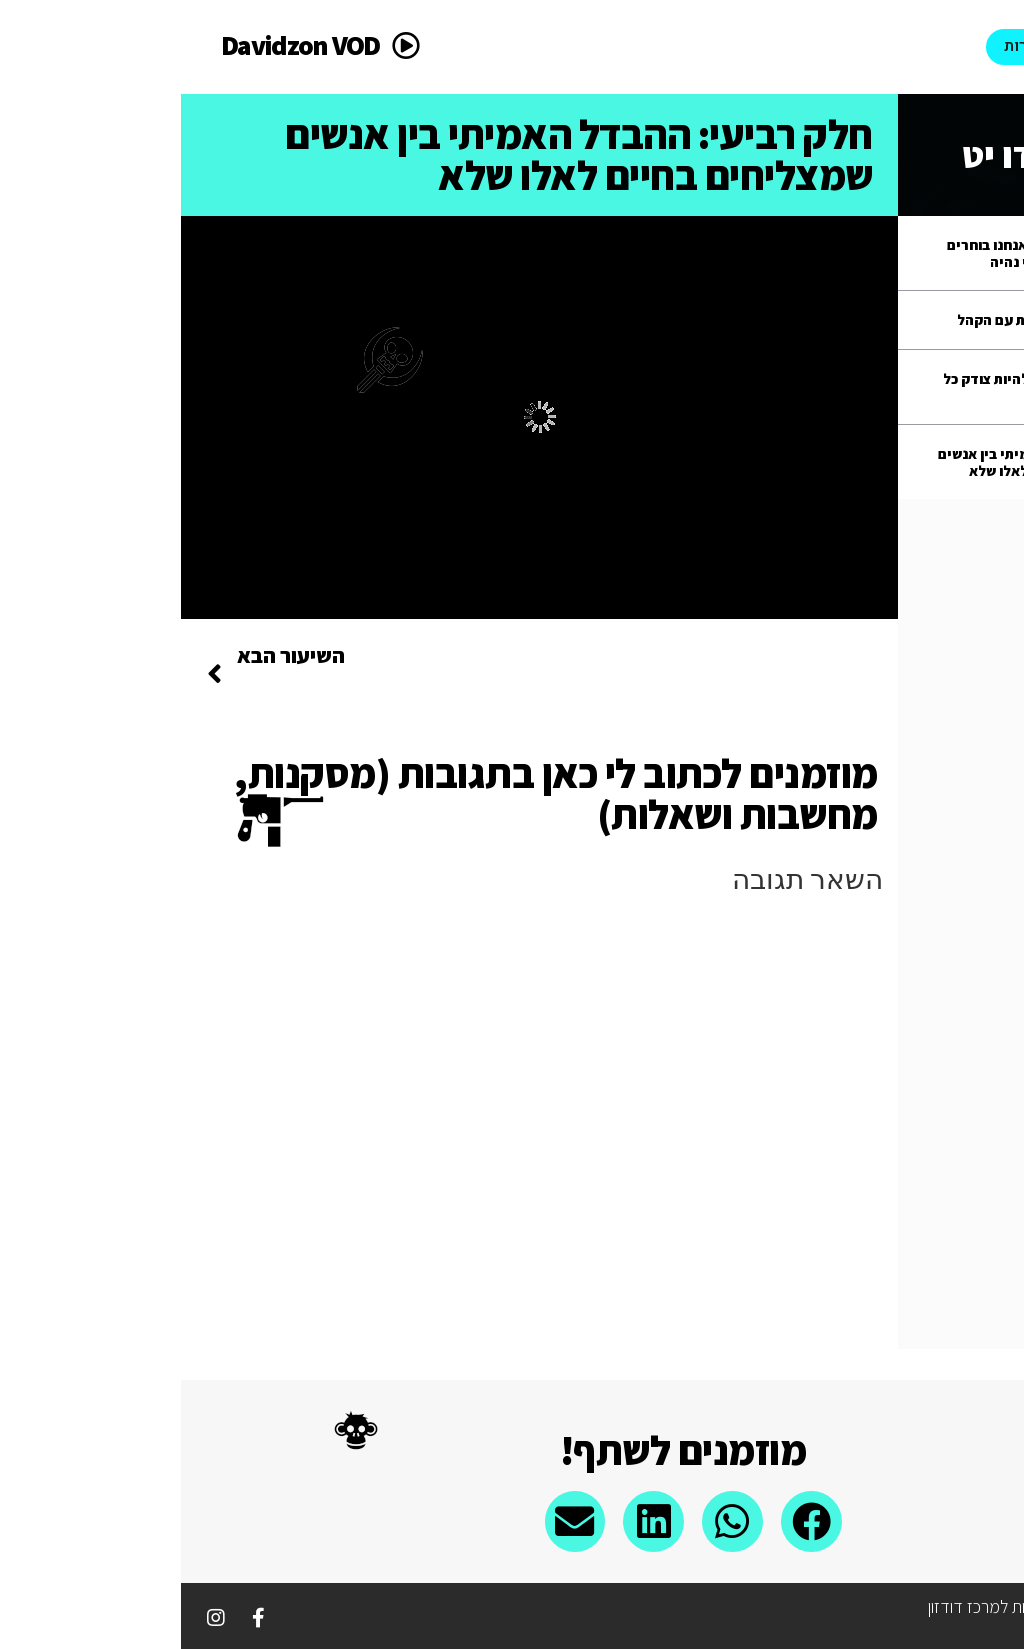 The image size is (1024, 1649). What do you see at coordinates (356, 1432) in the screenshot?
I see `monkey character or avatar selection` at bounding box center [356, 1432].